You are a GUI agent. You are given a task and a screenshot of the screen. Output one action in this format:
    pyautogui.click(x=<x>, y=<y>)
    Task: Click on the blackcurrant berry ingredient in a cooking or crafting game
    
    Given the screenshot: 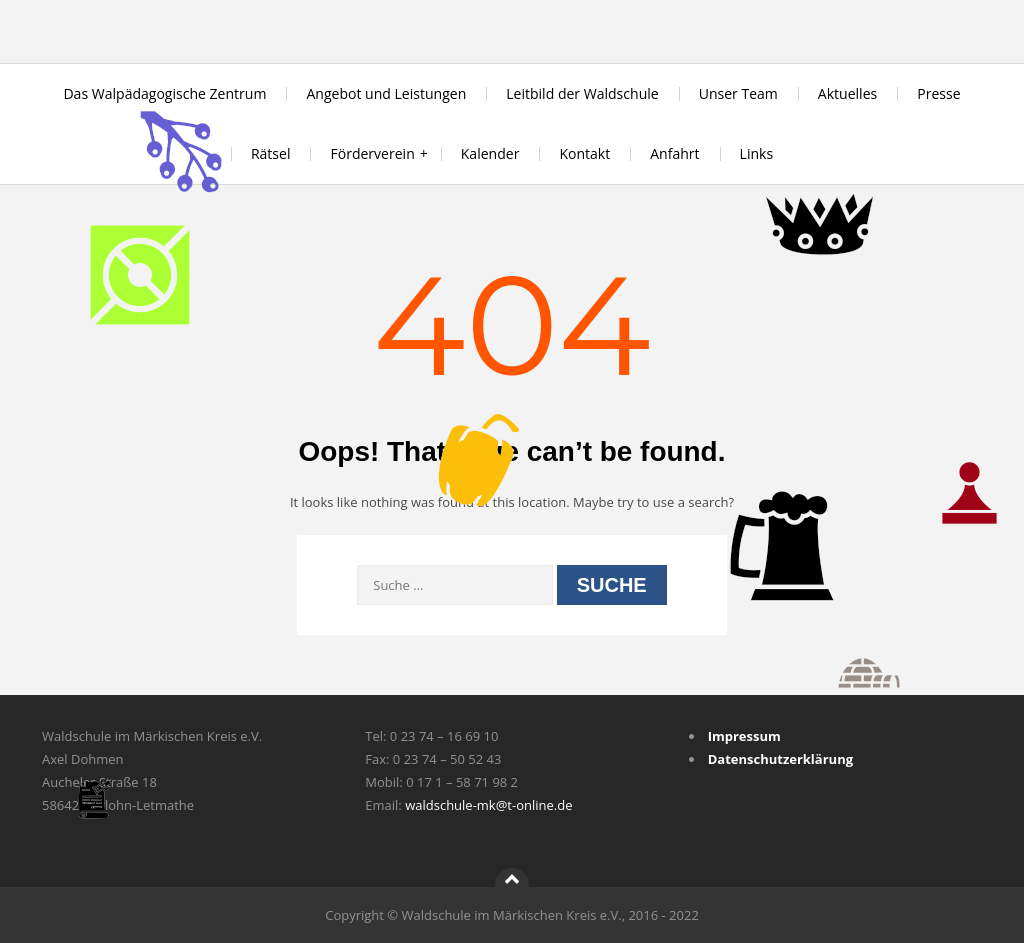 What is the action you would take?
    pyautogui.click(x=181, y=152)
    